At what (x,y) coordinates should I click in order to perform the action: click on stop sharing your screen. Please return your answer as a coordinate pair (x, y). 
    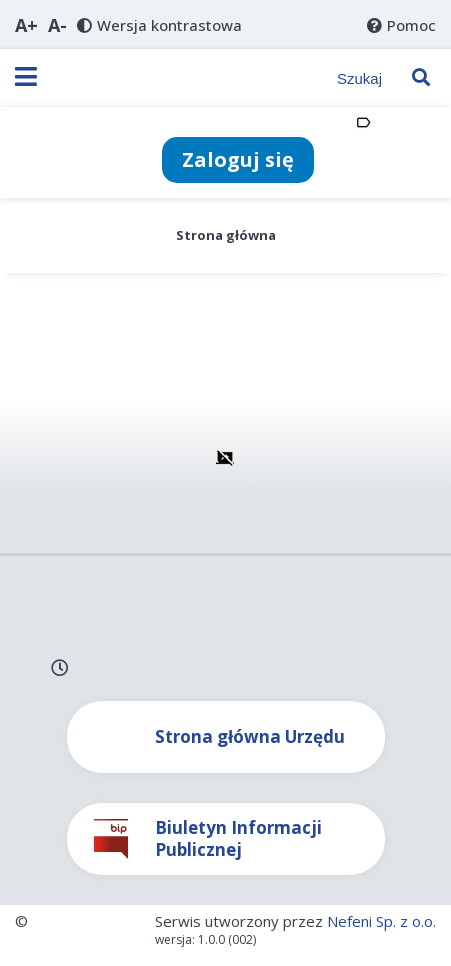
    Looking at the image, I should click on (225, 458).